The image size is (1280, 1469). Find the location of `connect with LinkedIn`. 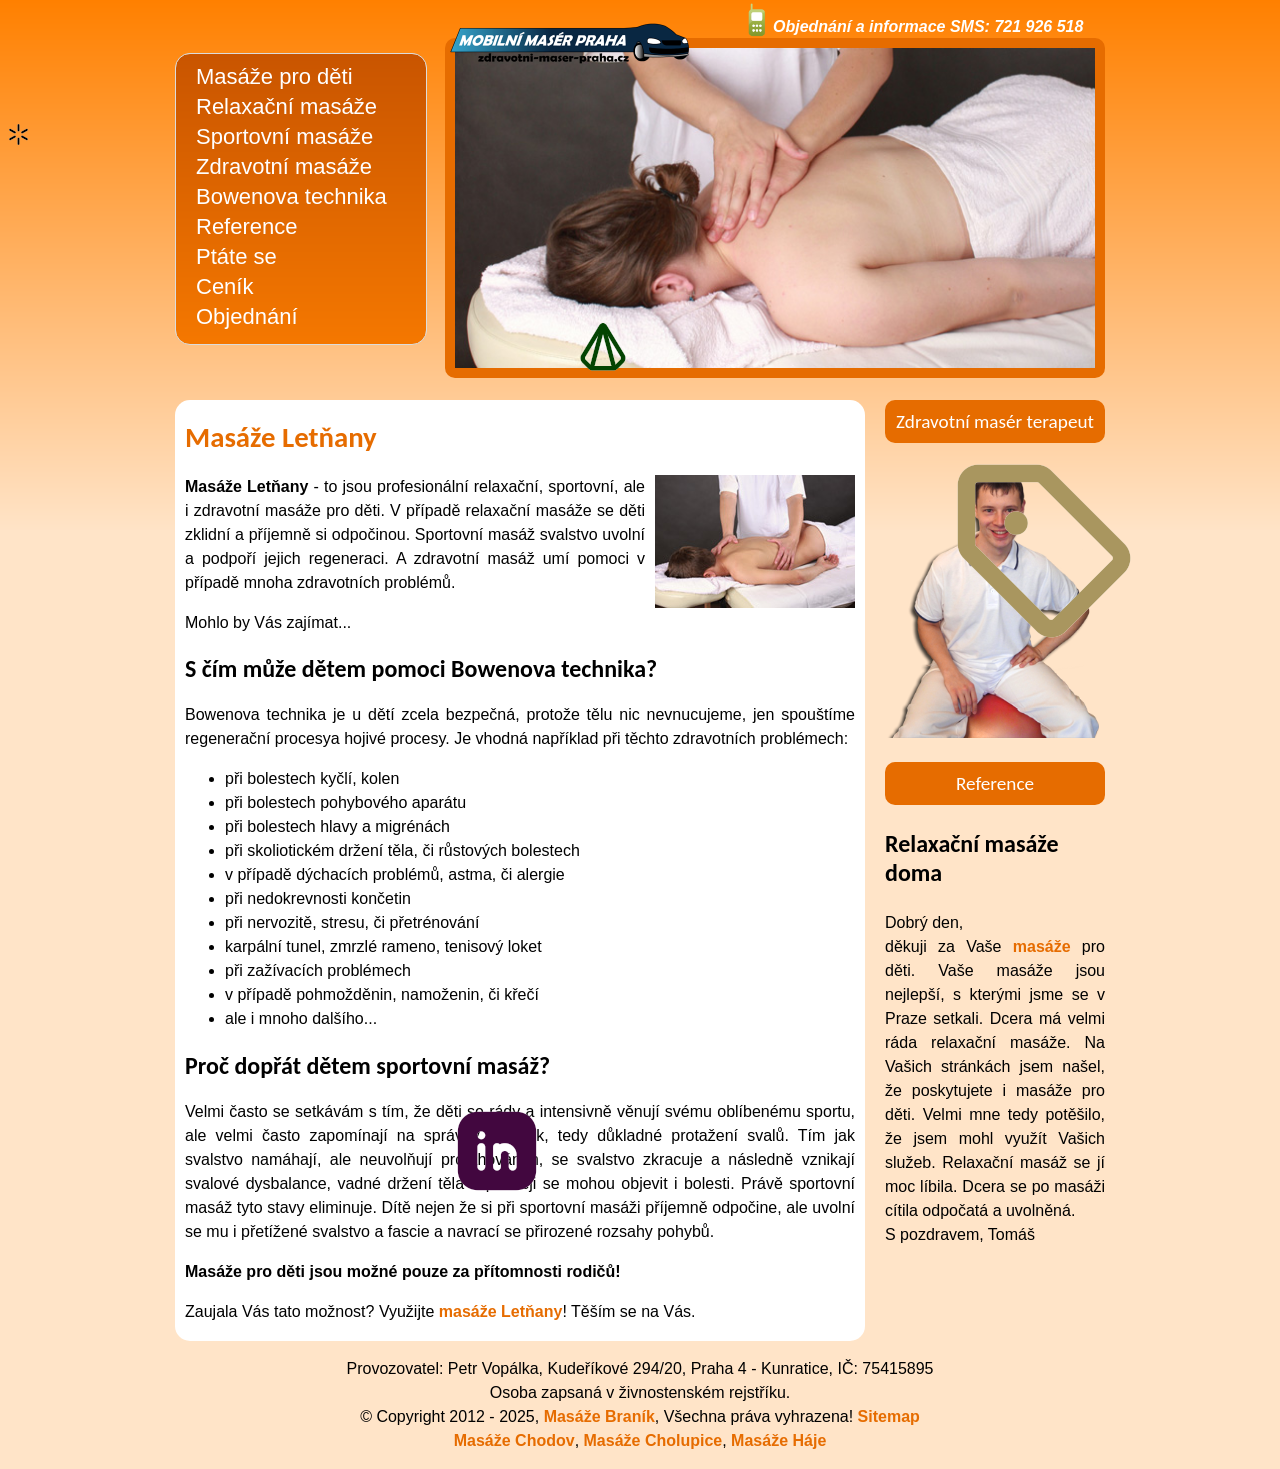

connect with LinkedIn is located at coordinates (497, 1151).